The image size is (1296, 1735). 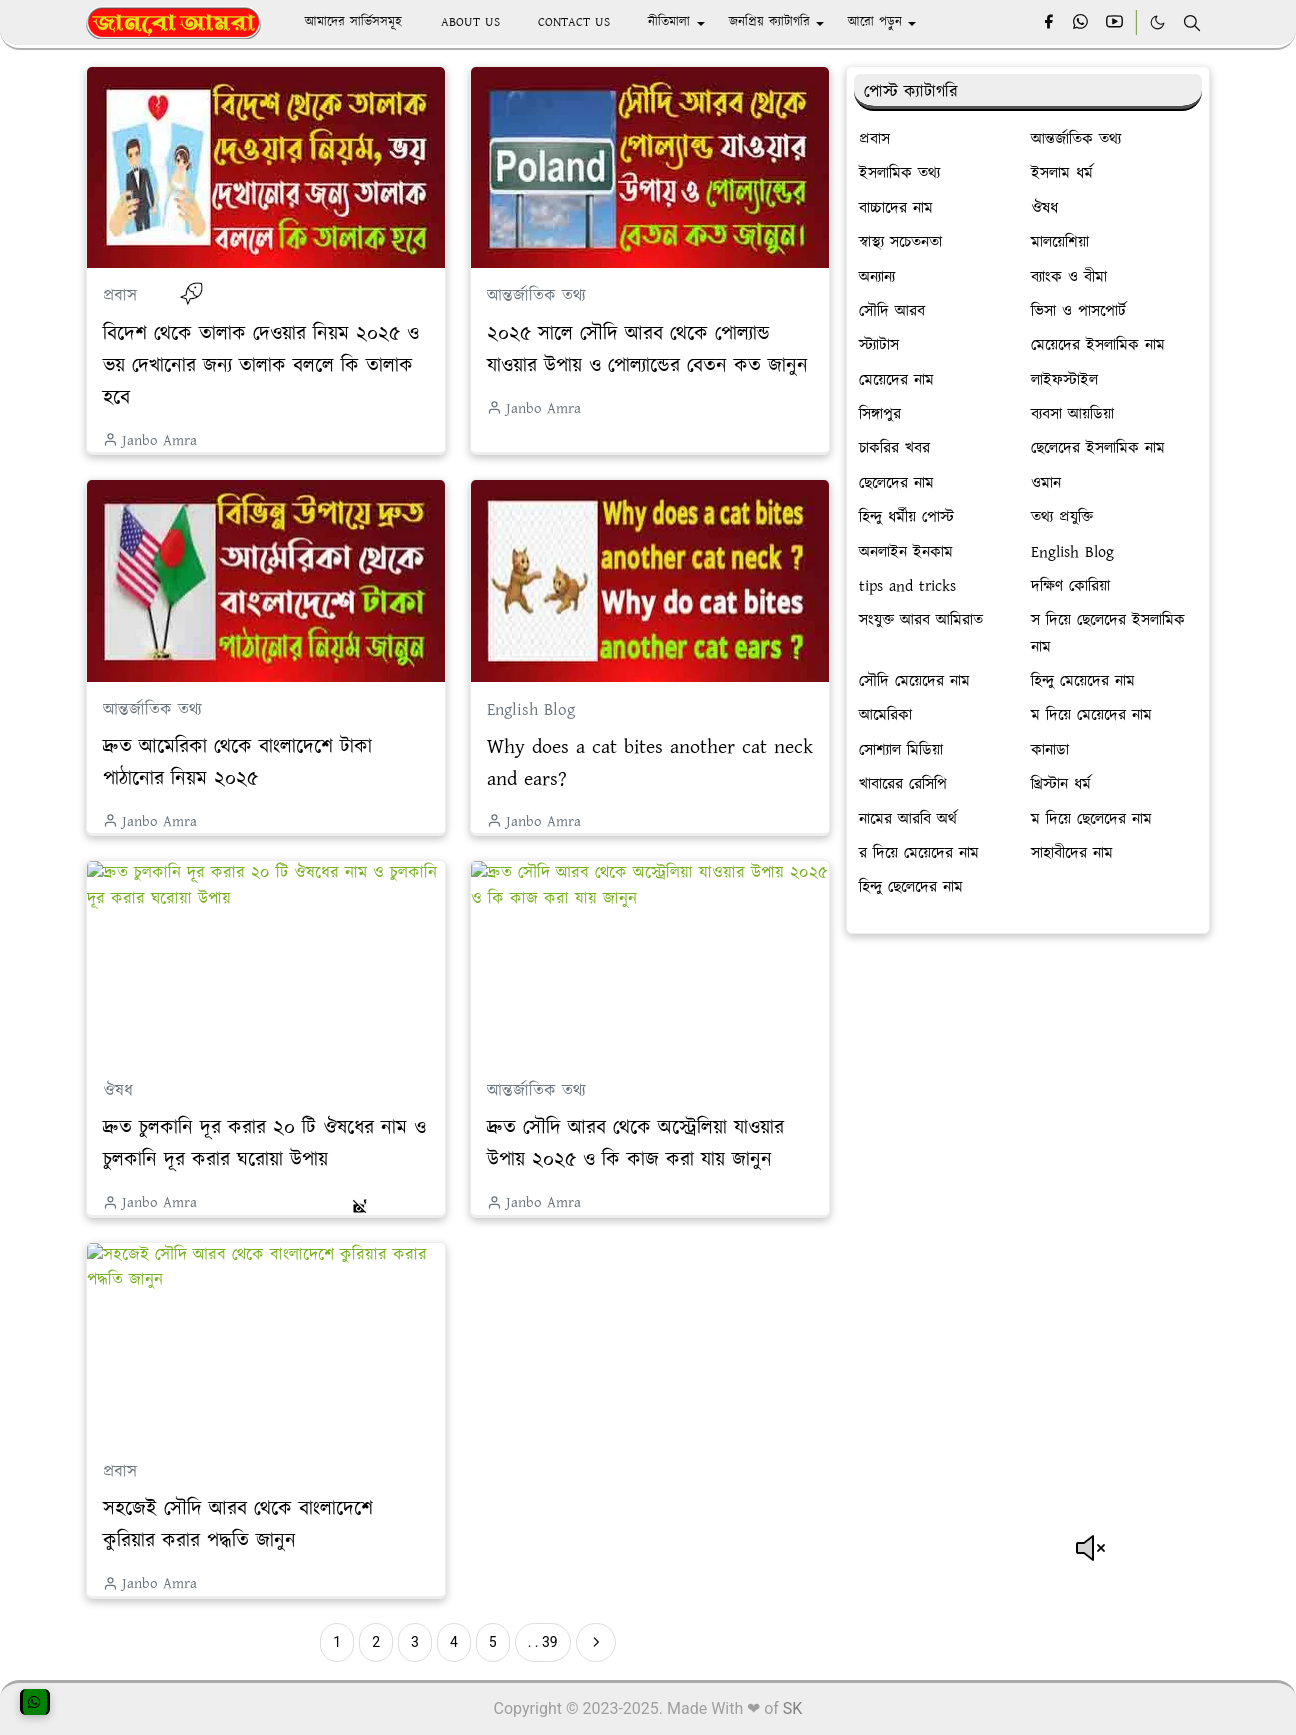 What do you see at coordinates (360, 1206) in the screenshot?
I see `camera flash is disabled` at bounding box center [360, 1206].